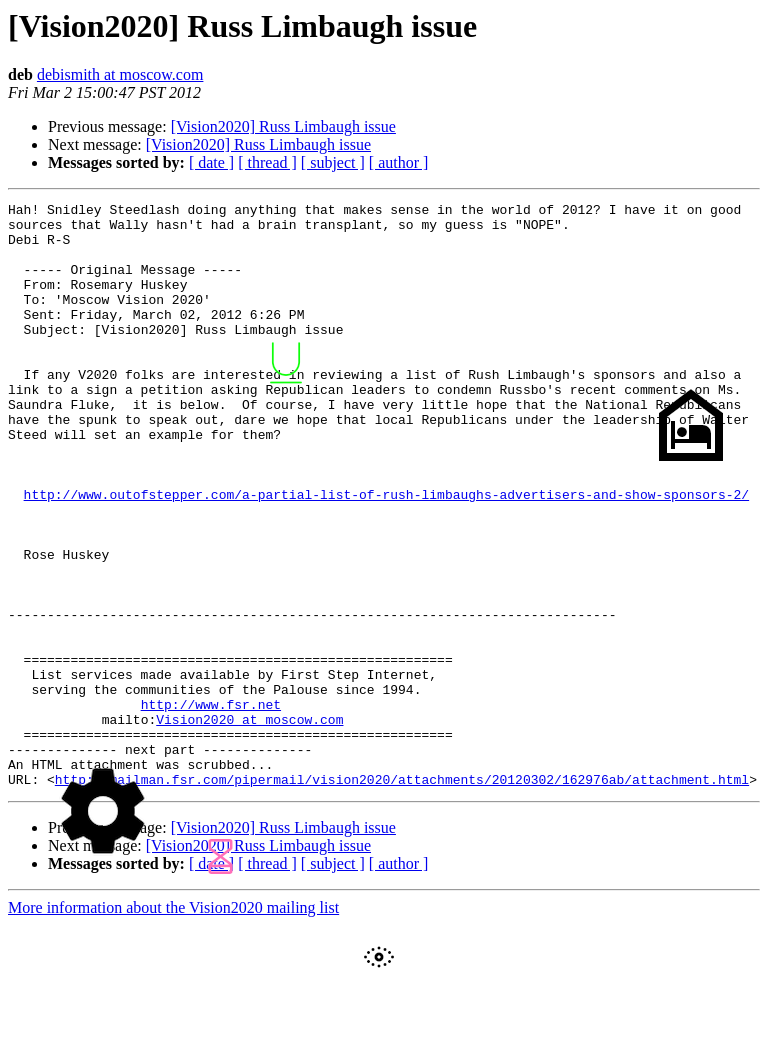  What do you see at coordinates (103, 811) in the screenshot?
I see `access app or system settings` at bounding box center [103, 811].